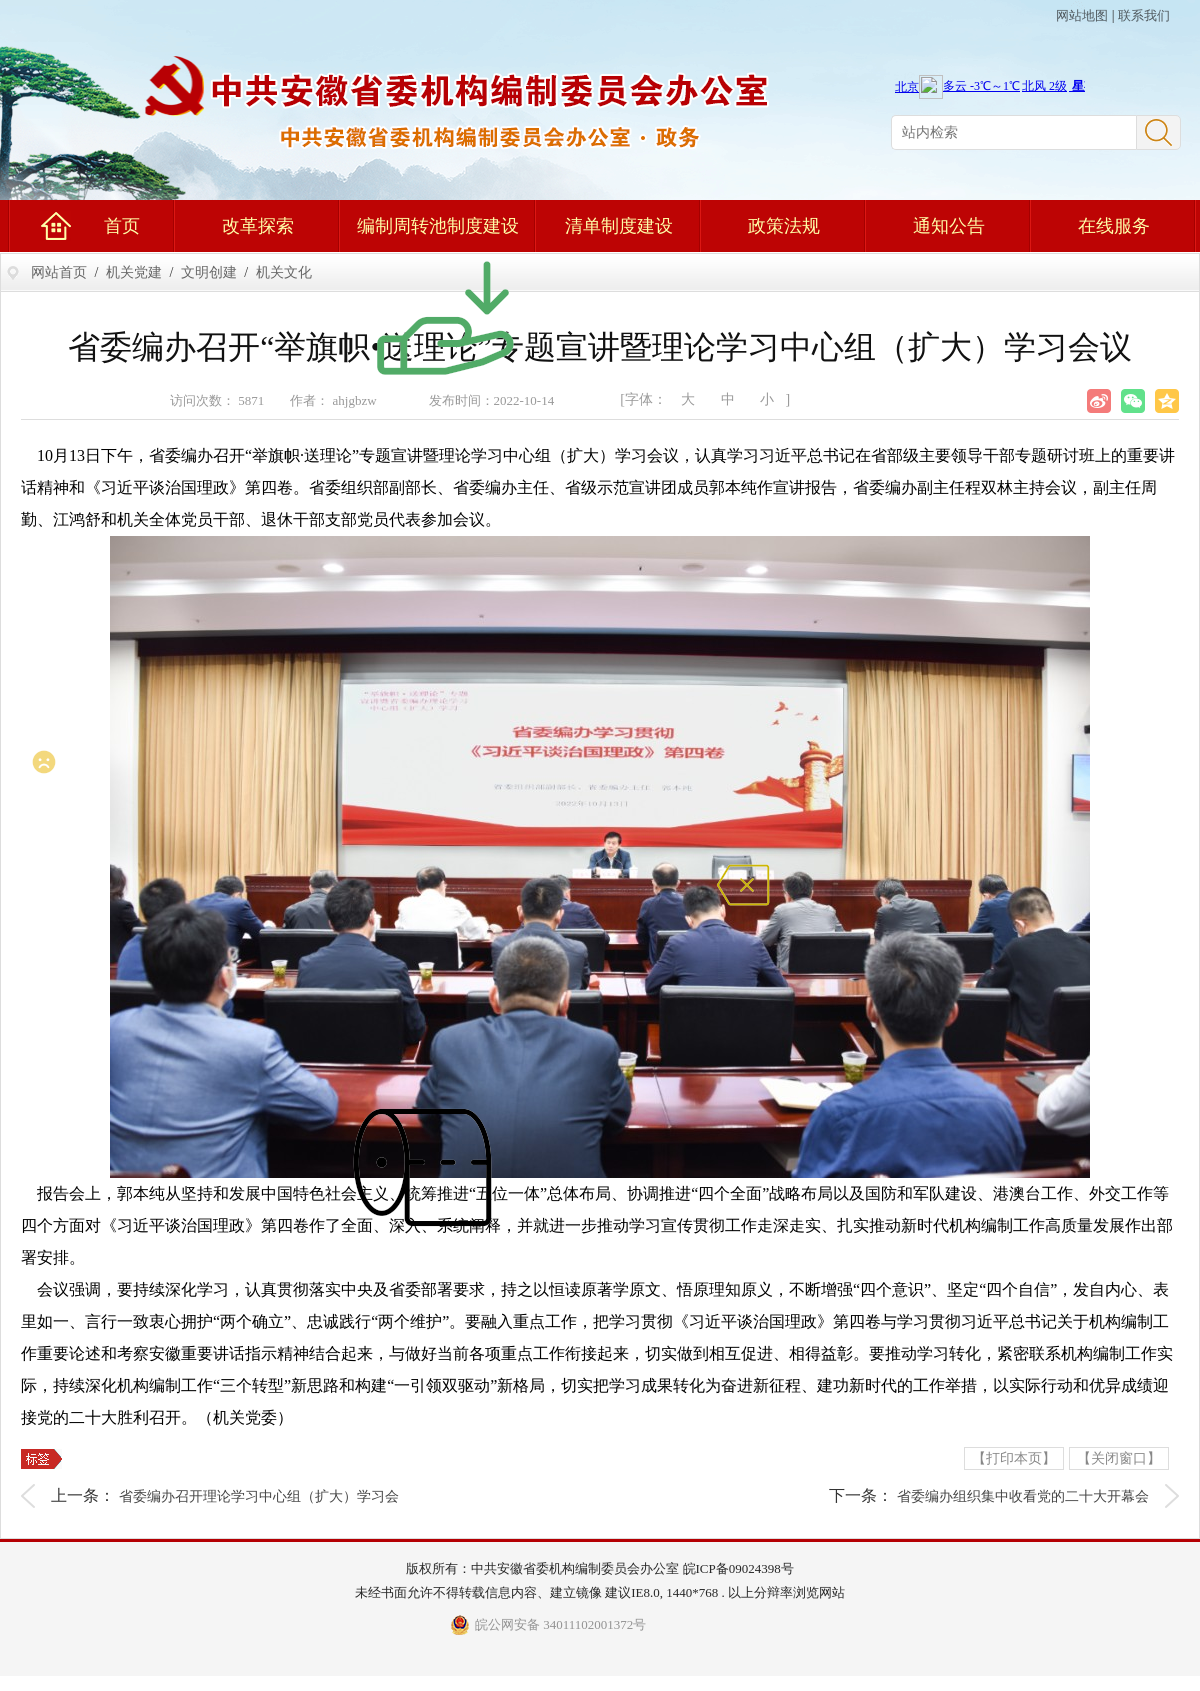 Image resolution: width=1200 pixels, height=1691 pixels. Describe the element at coordinates (422, 1167) in the screenshot. I see `bathroom or restroom location indicator` at that location.